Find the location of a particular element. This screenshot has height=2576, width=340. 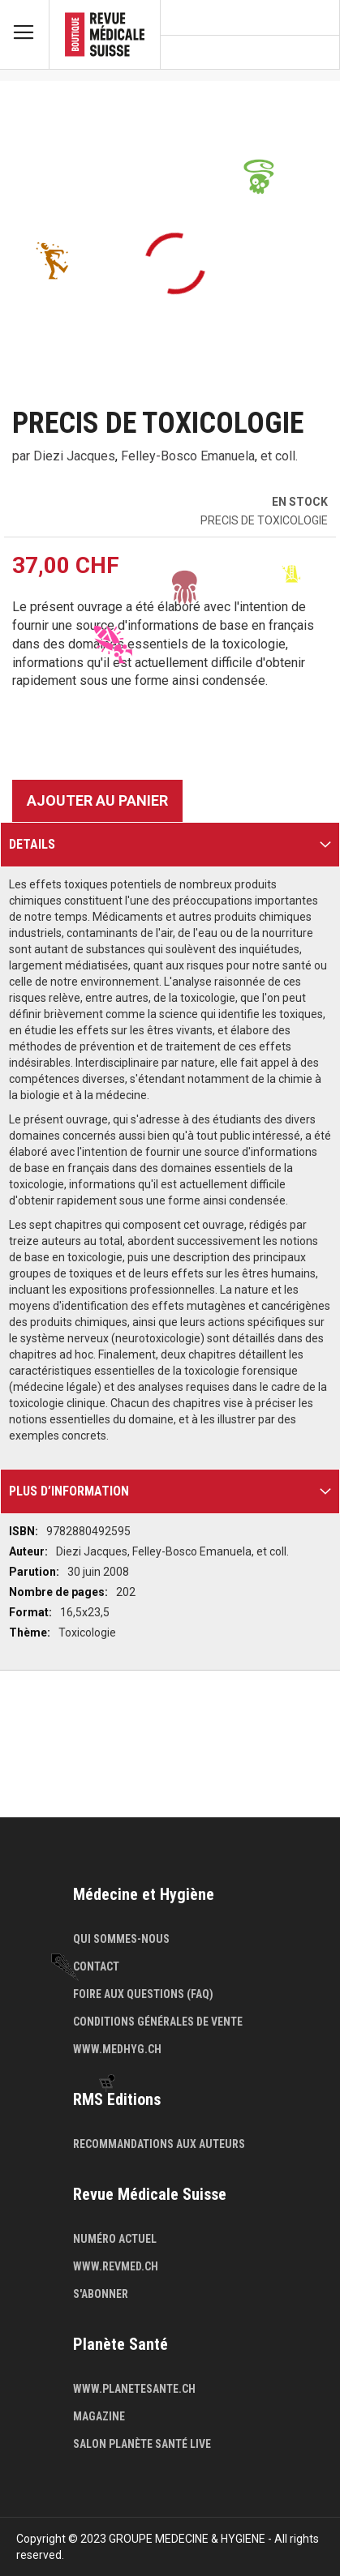

activate drilling or boring tool is located at coordinates (65, 1967).